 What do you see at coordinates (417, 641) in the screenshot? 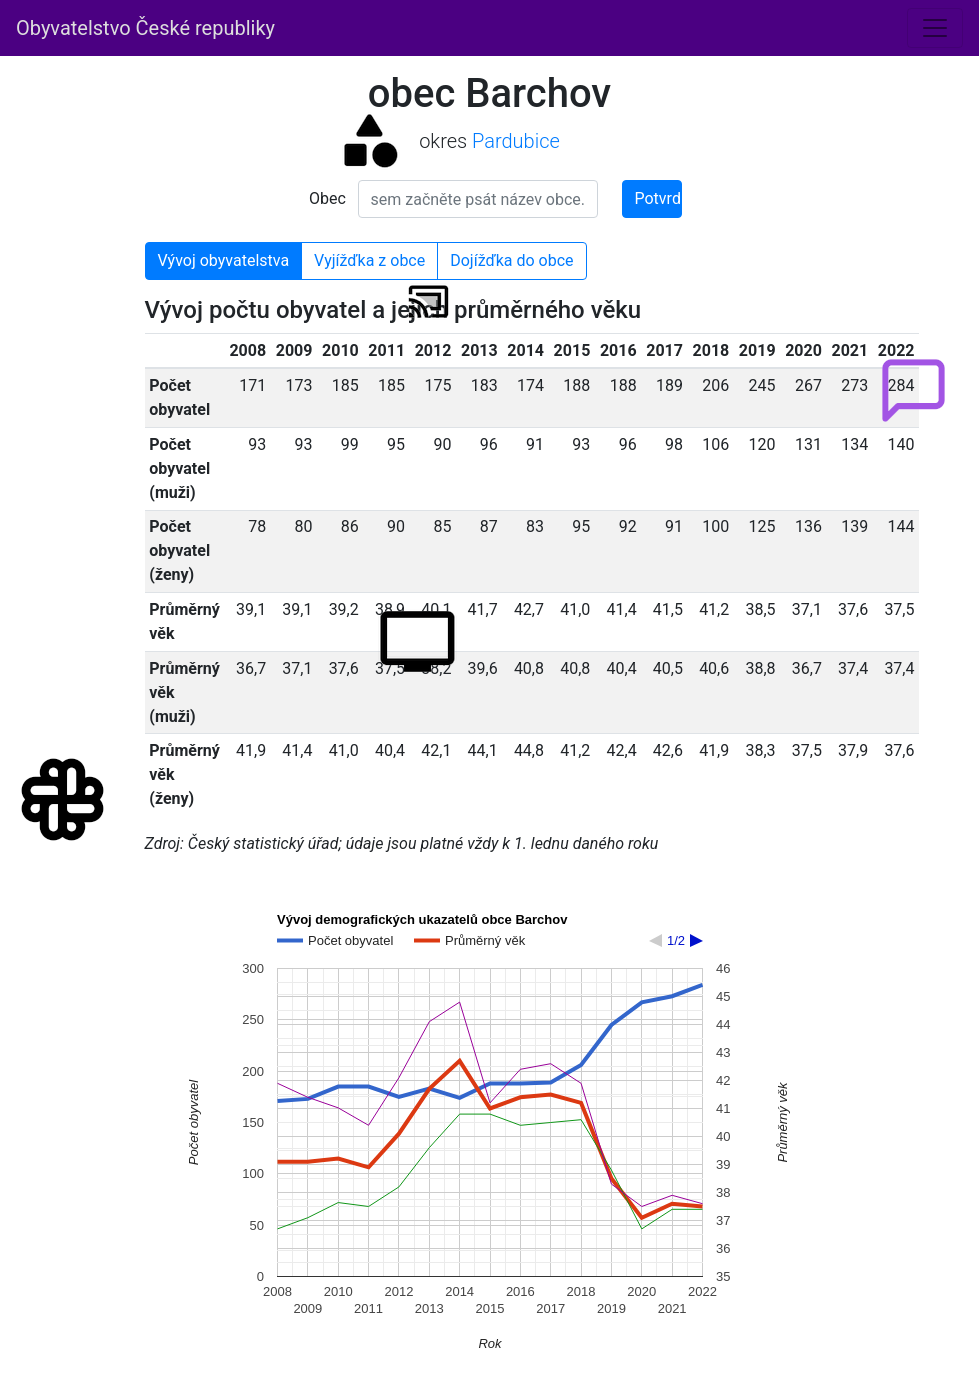
I see `access personal video or media content` at bounding box center [417, 641].